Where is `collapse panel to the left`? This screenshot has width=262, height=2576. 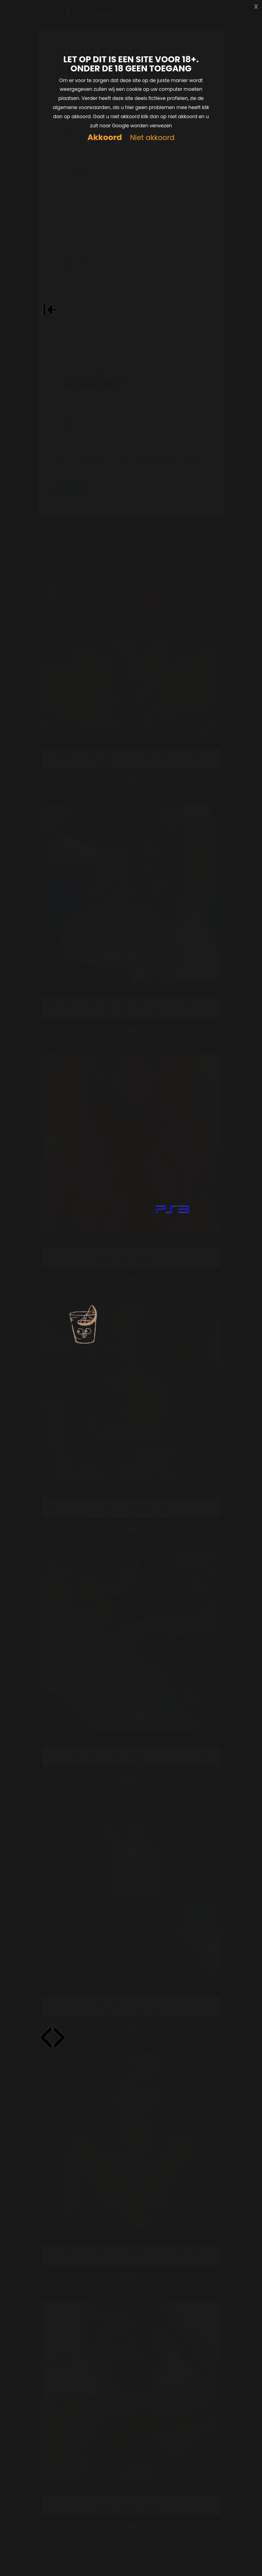
collapse panel to the left is located at coordinates (50, 310).